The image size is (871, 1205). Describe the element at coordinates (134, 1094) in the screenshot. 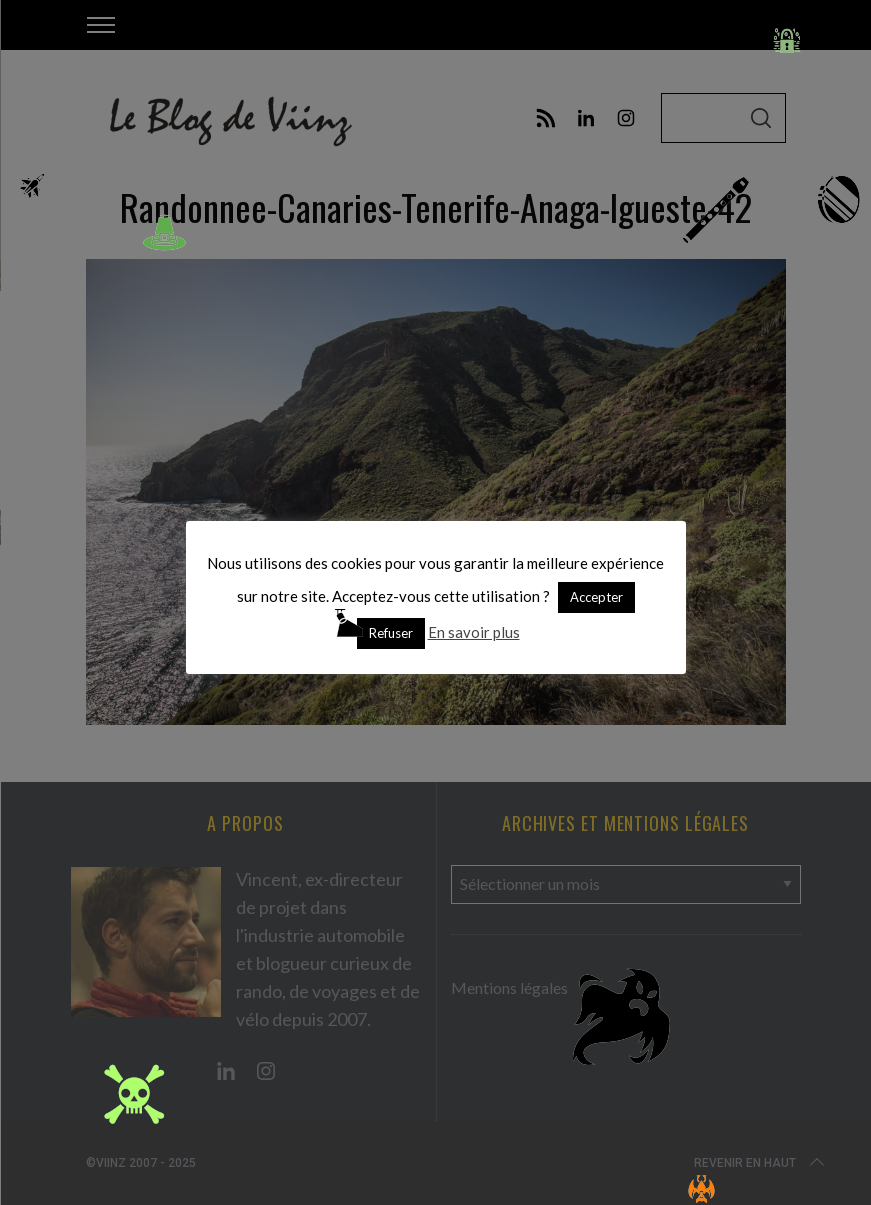

I see `indicates danger or hazardous content warning` at that location.